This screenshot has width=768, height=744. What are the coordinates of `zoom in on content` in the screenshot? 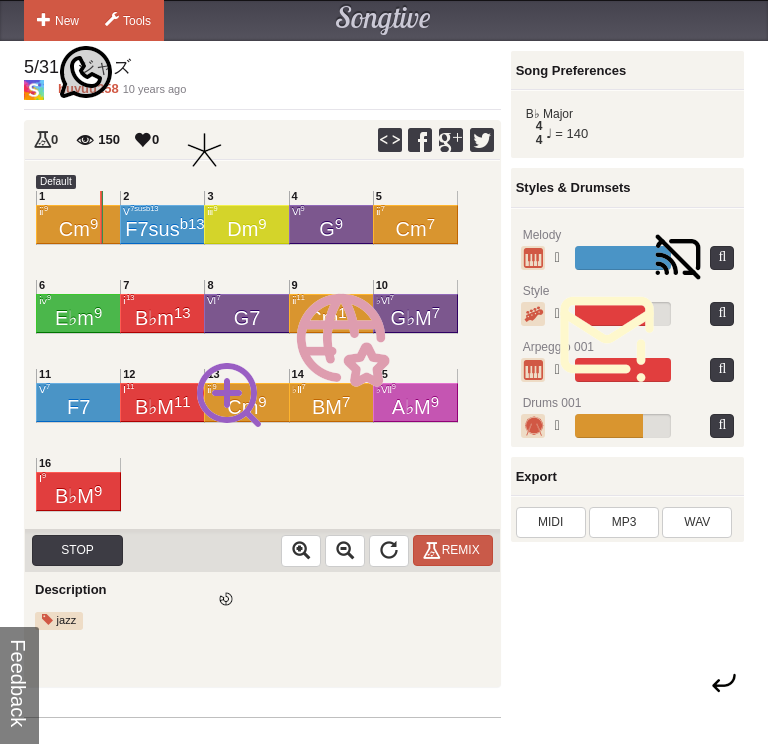 It's located at (229, 395).